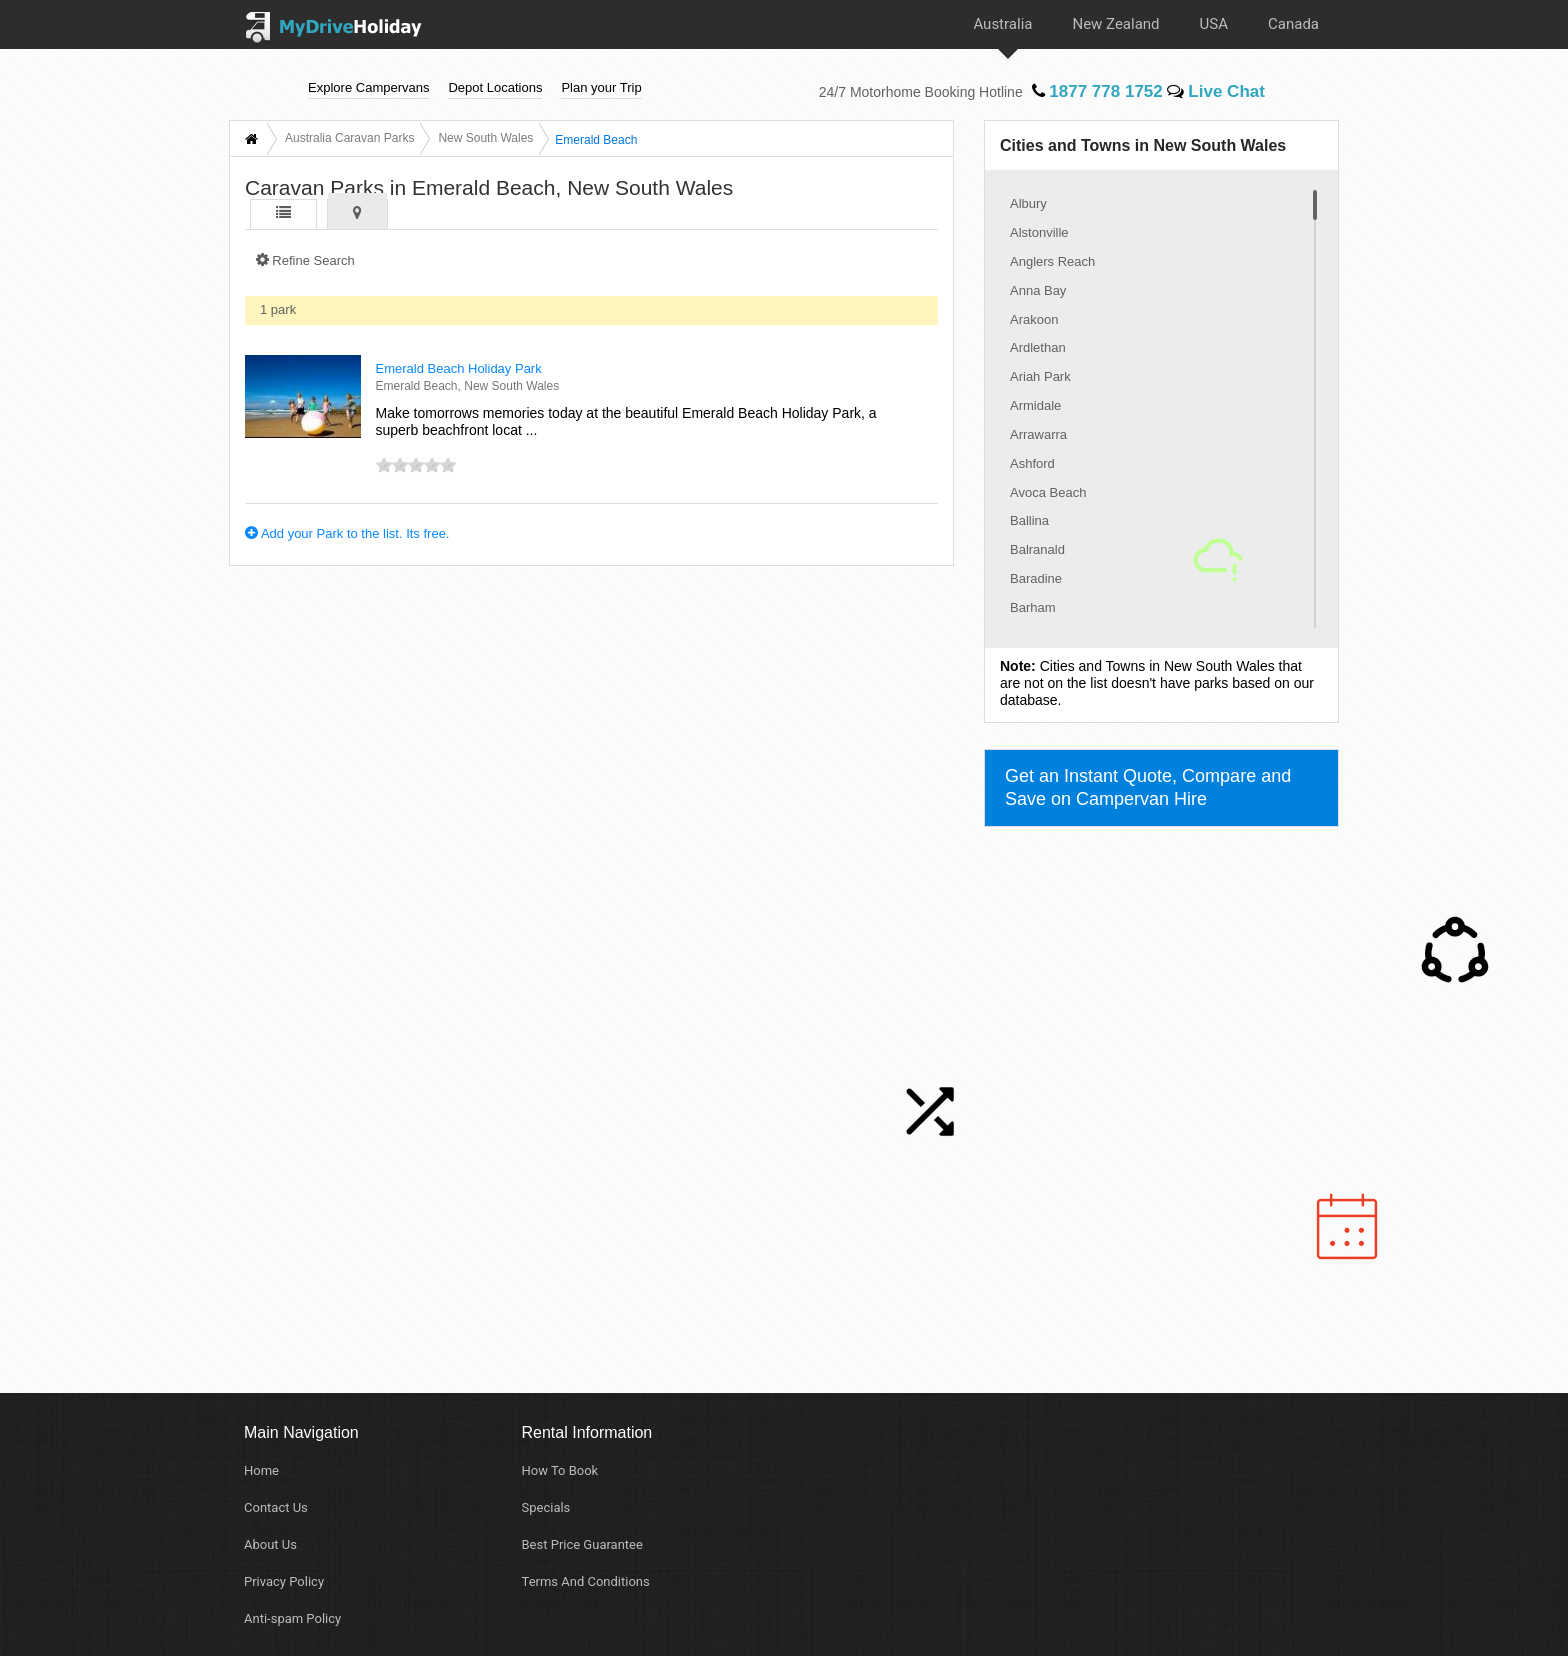  Describe the element at coordinates (1347, 1229) in the screenshot. I see `view calendar events` at that location.